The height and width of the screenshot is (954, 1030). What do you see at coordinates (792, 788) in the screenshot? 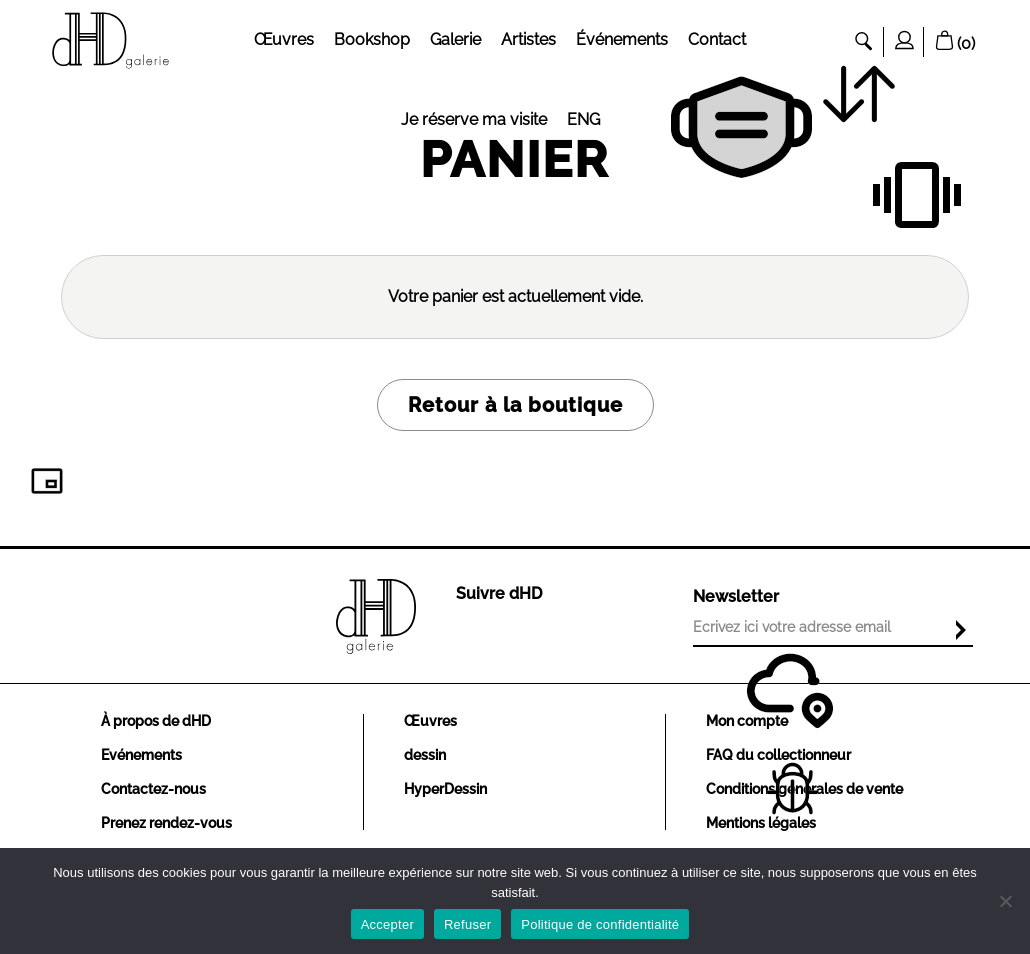
I see `report a bug or issue` at bounding box center [792, 788].